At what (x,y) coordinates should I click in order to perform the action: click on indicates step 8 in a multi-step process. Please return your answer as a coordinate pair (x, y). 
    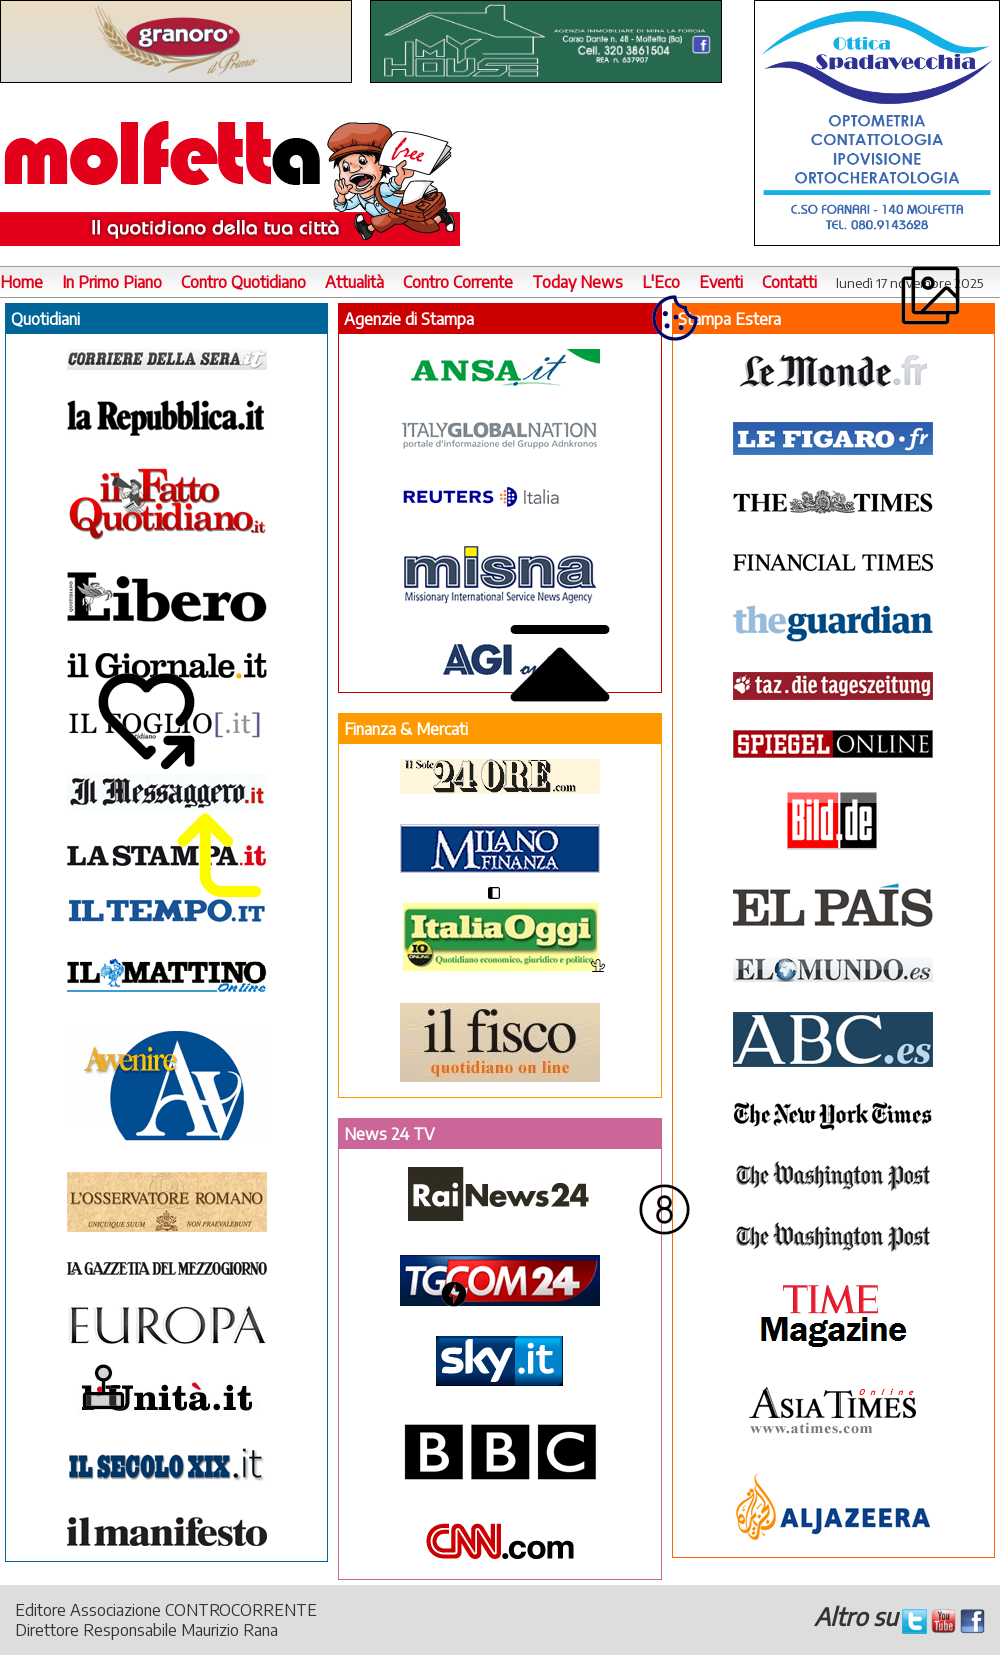
    Looking at the image, I should click on (664, 1209).